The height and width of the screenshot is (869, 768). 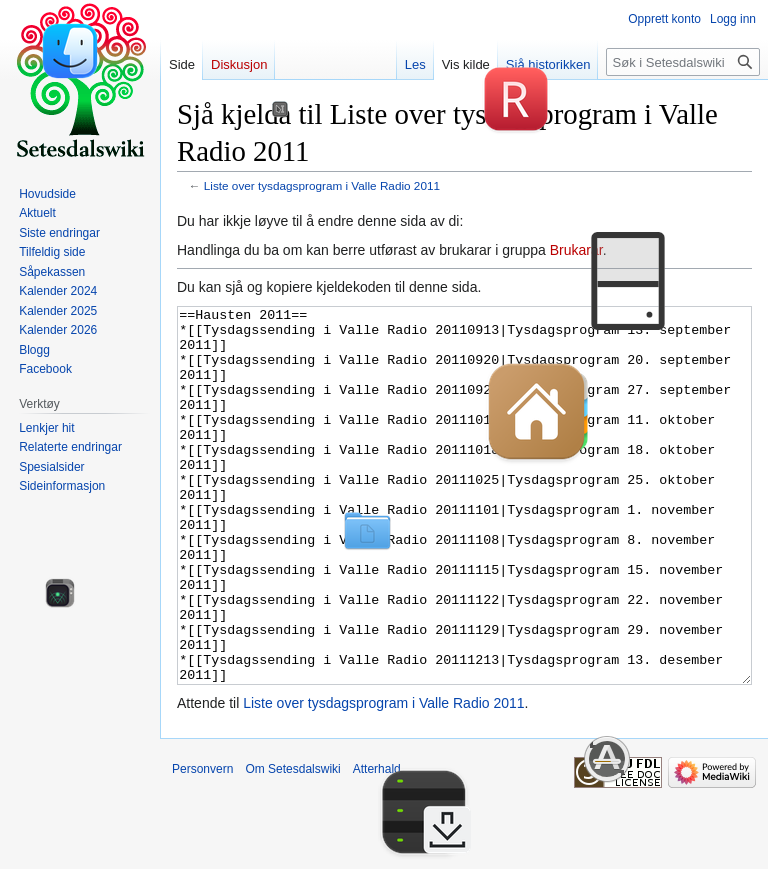 What do you see at coordinates (607, 759) in the screenshot?
I see `check for available software updates` at bounding box center [607, 759].